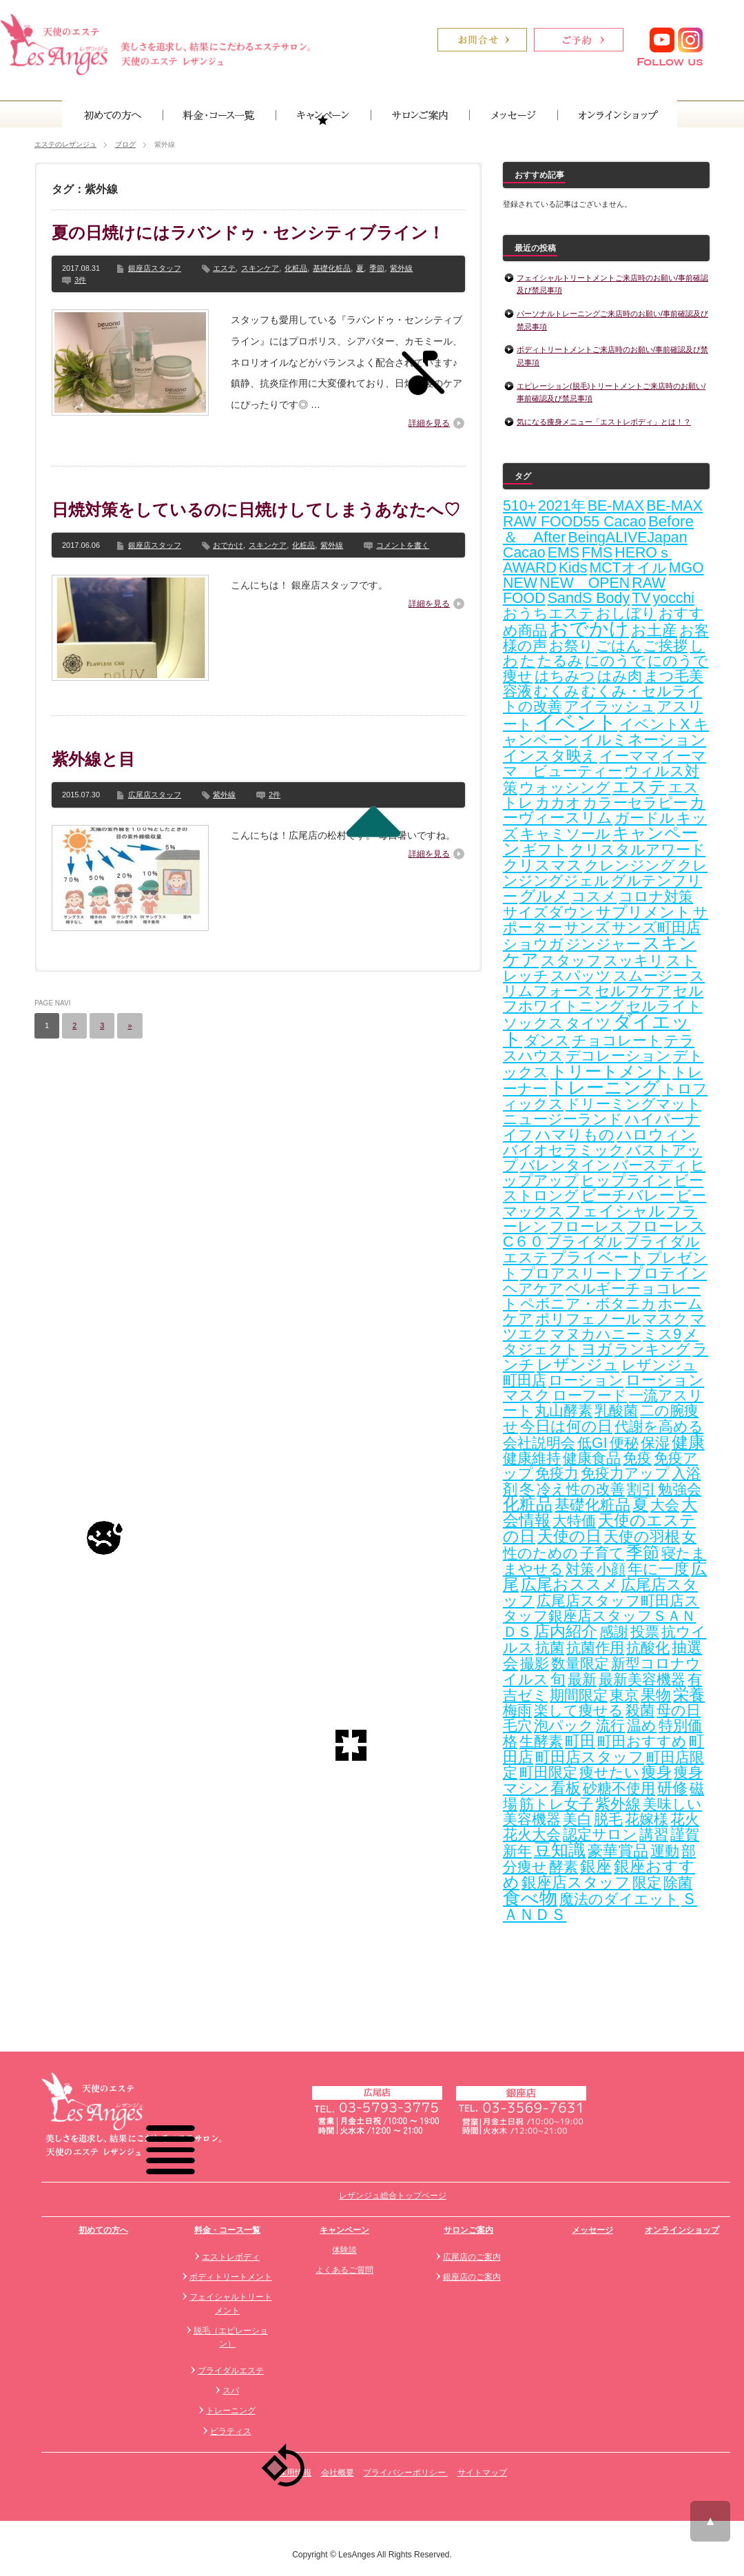 This screenshot has width=744, height=2576. I want to click on collapse an expanded section, so click(373, 826).